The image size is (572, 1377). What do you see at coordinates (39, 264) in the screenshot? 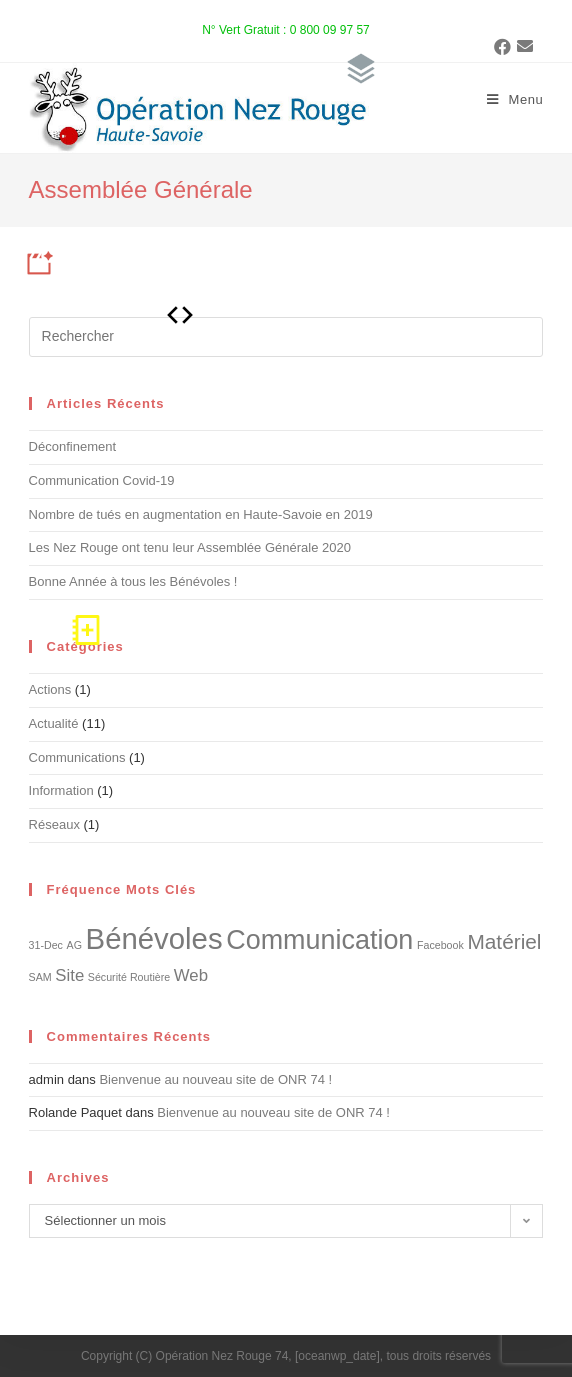
I see `generate video content using AI` at bounding box center [39, 264].